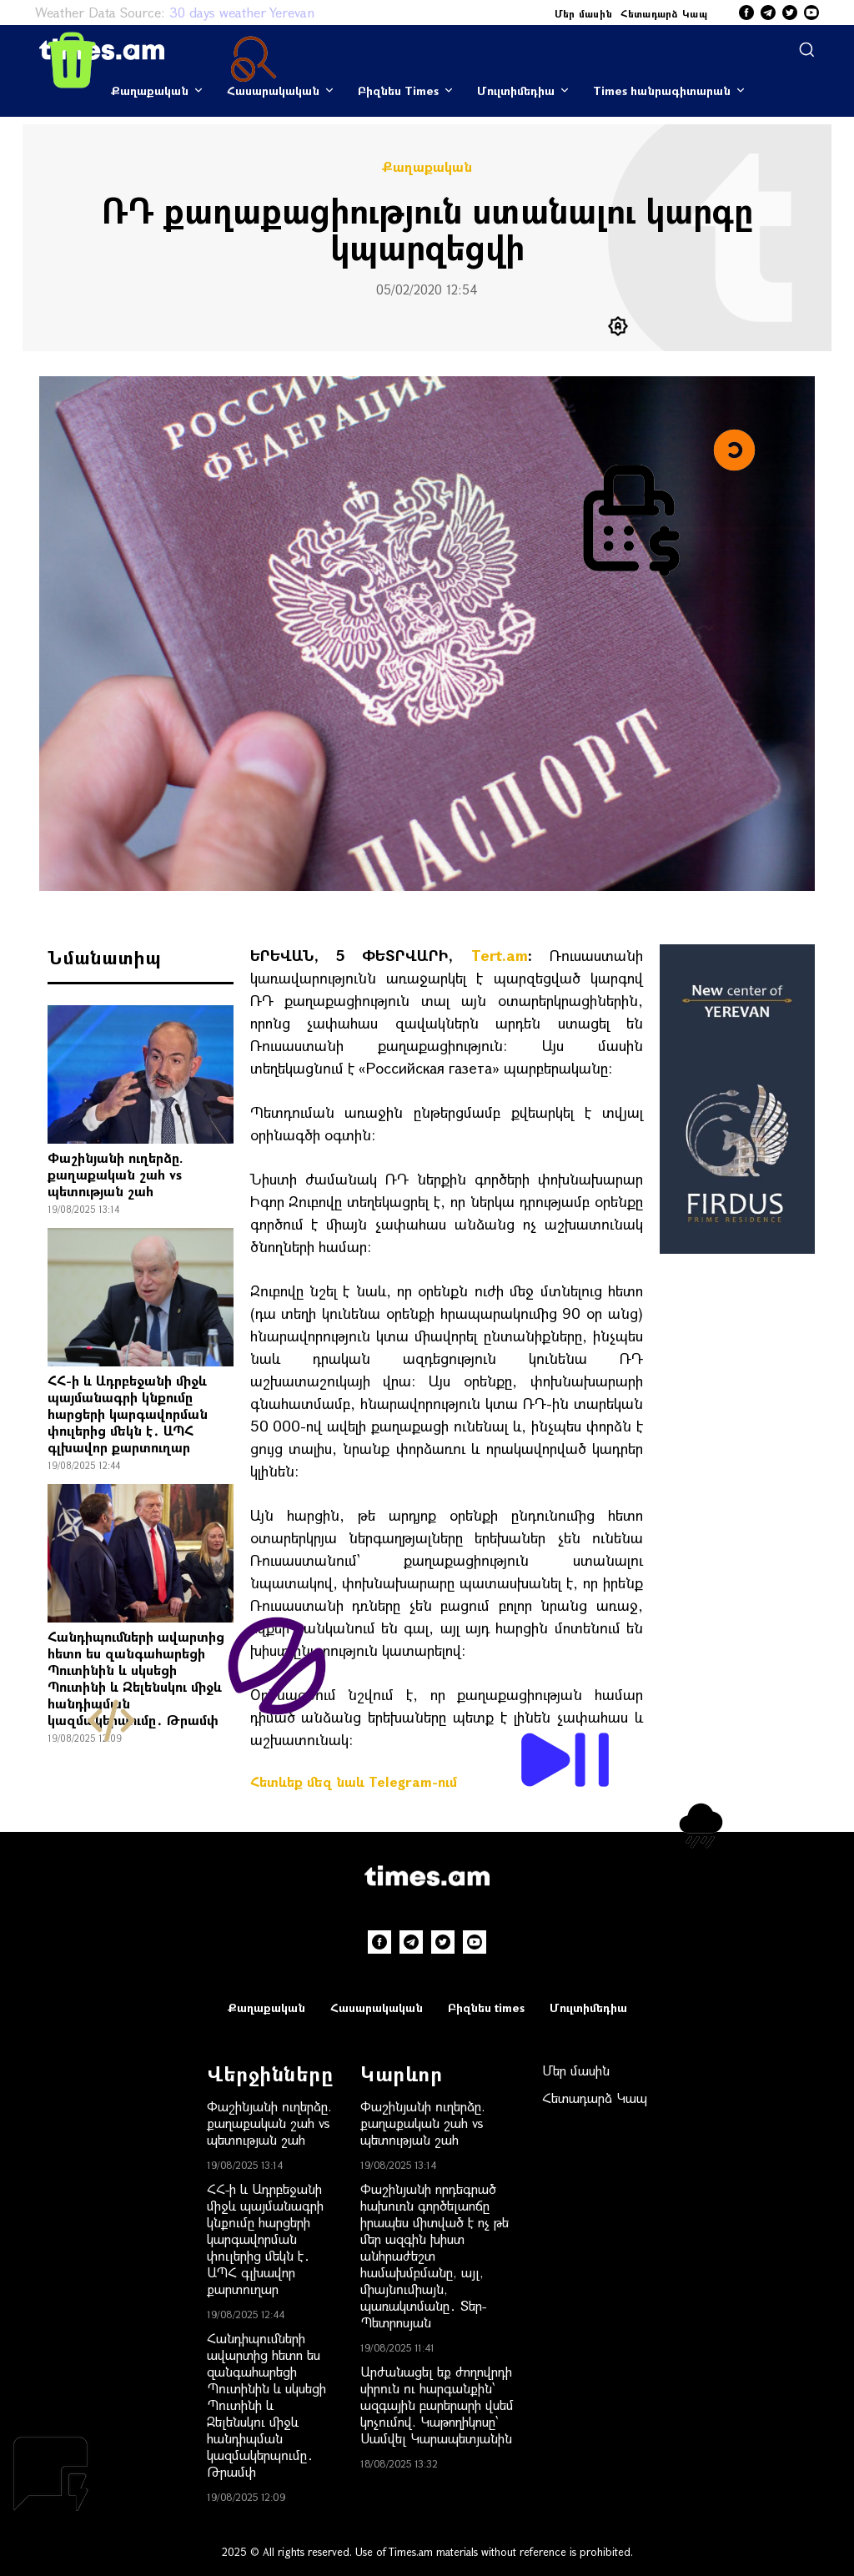 The height and width of the screenshot is (2576, 854). I want to click on view or edit source code, so click(111, 1720).